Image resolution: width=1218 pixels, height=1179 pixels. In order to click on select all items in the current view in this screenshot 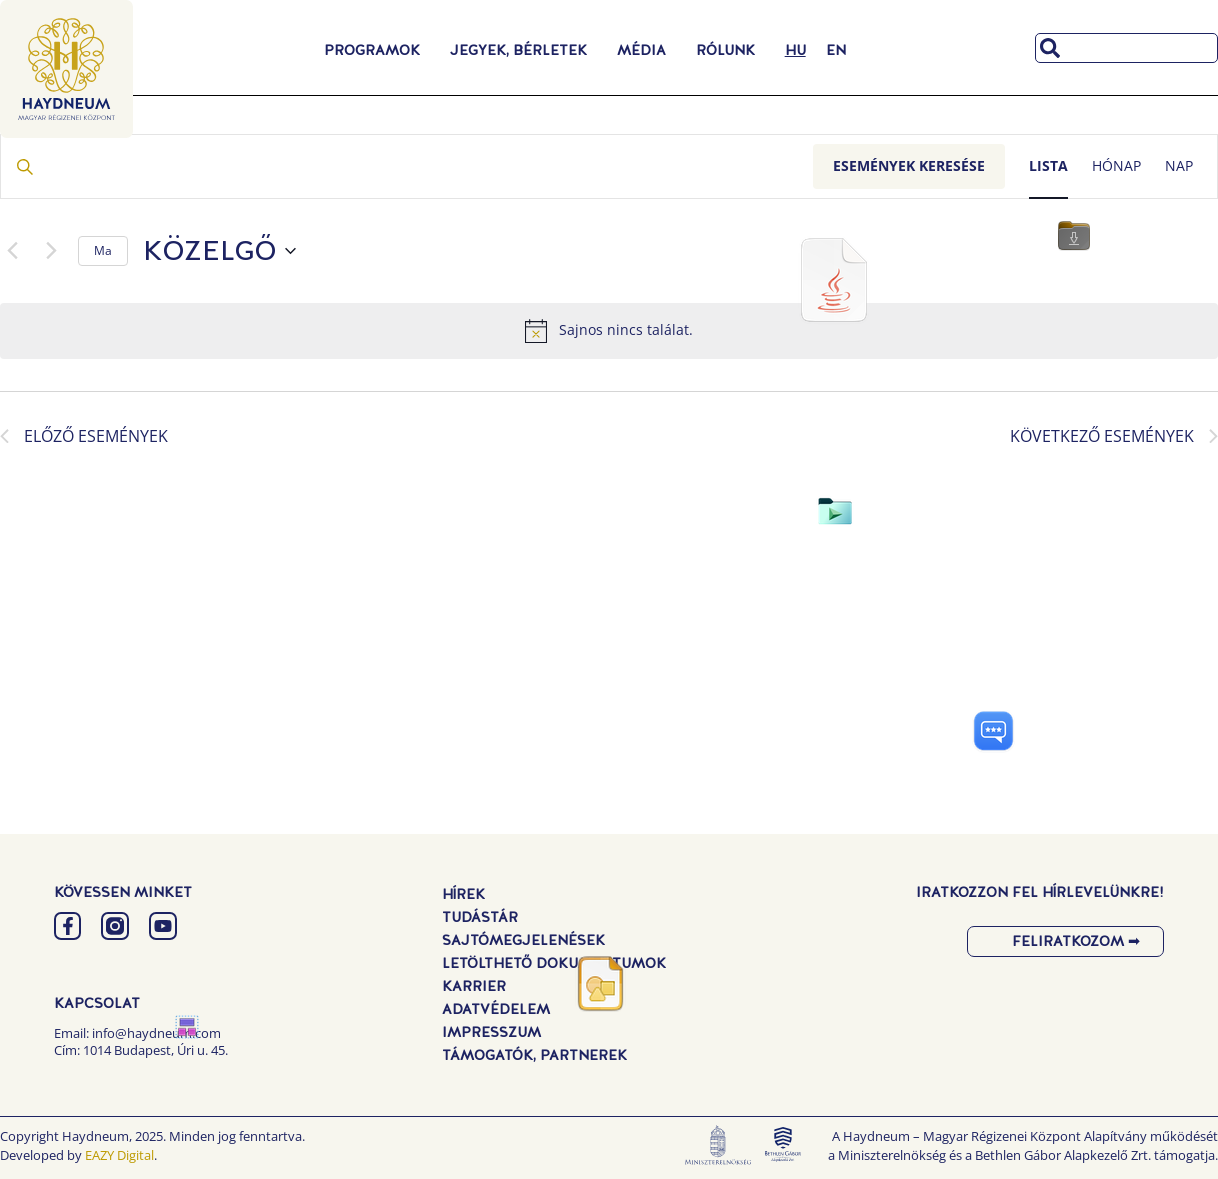, I will do `click(187, 1027)`.